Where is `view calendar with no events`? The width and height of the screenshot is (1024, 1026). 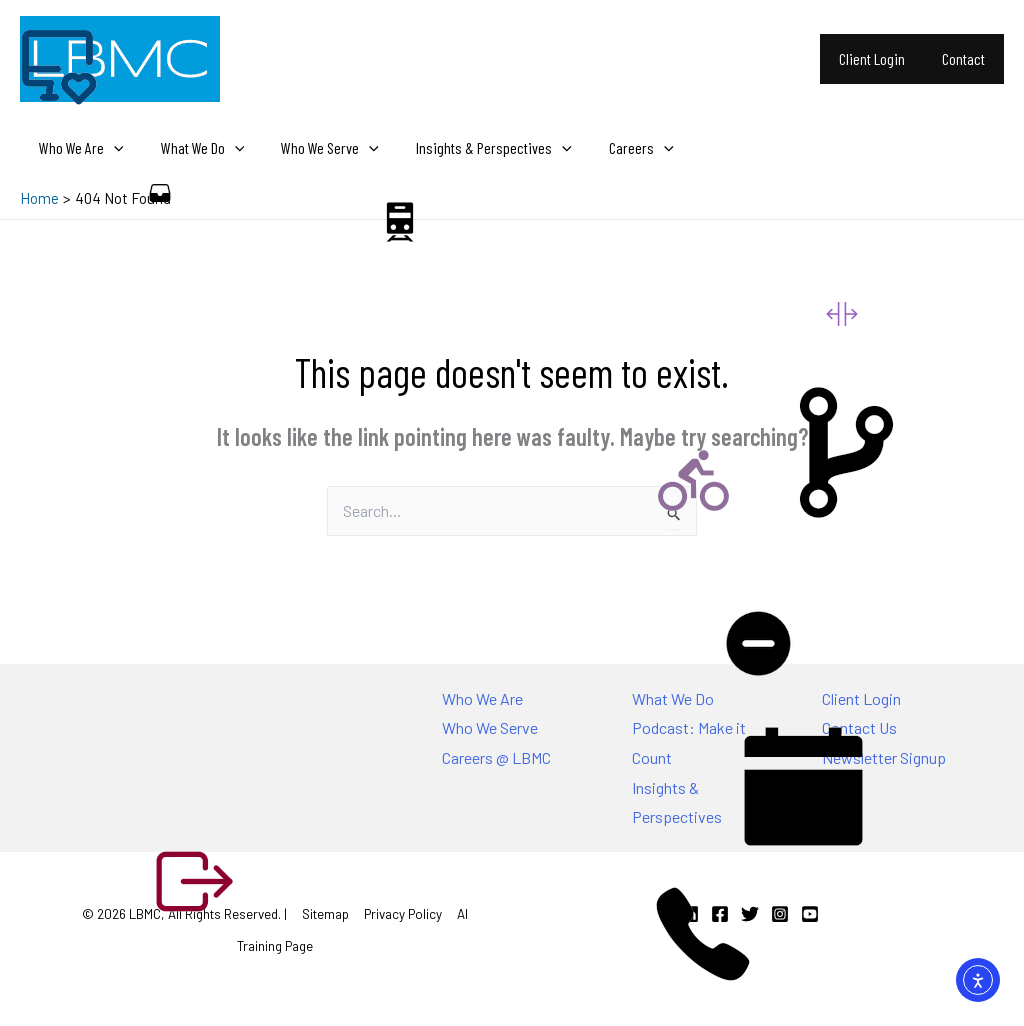 view calendar with no events is located at coordinates (803, 786).